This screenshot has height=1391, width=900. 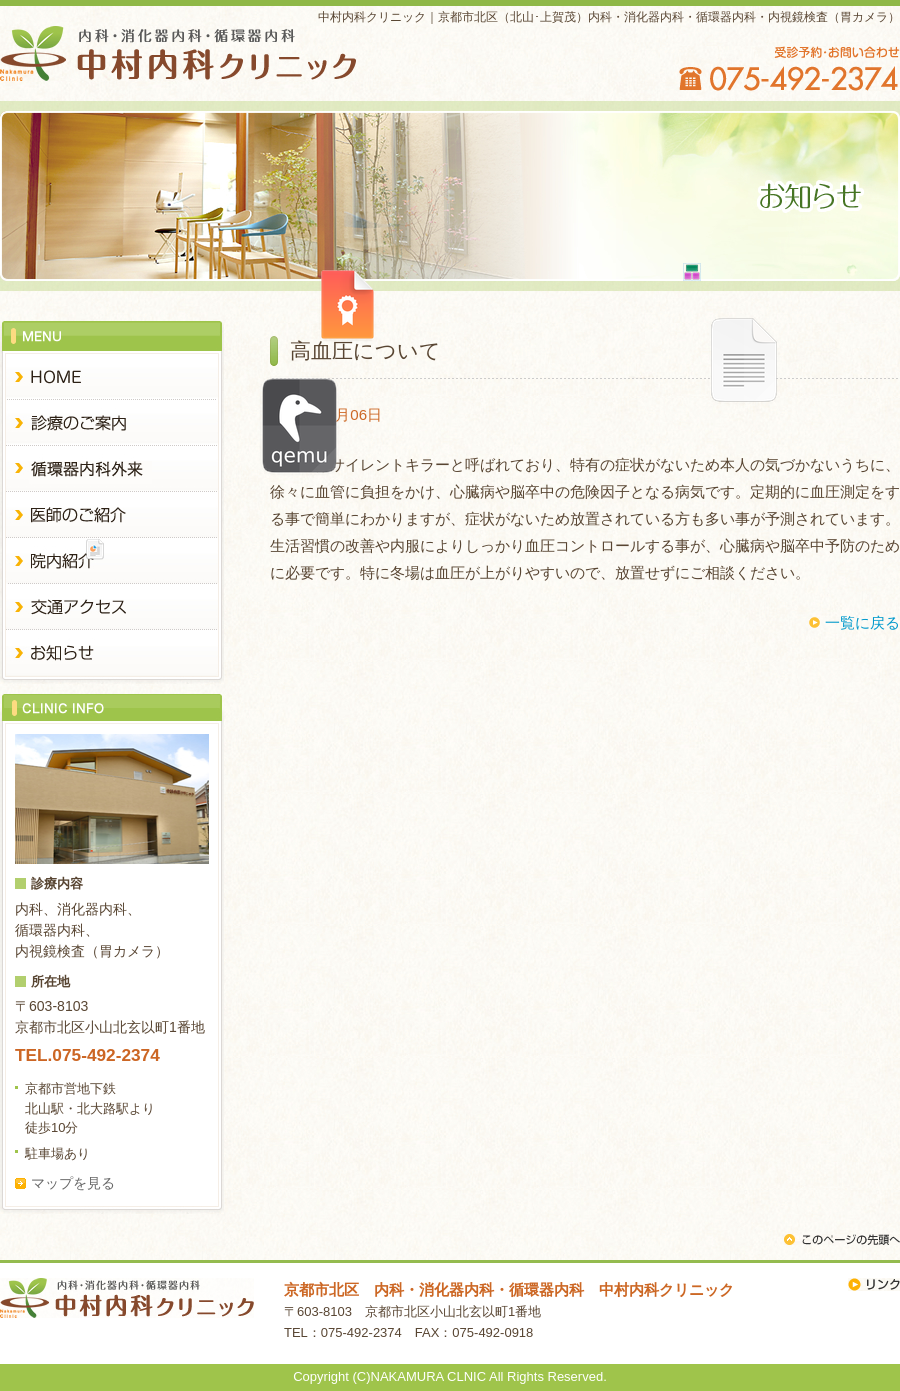 What do you see at coordinates (347, 304) in the screenshot?
I see `a certificate or credential file` at bounding box center [347, 304].